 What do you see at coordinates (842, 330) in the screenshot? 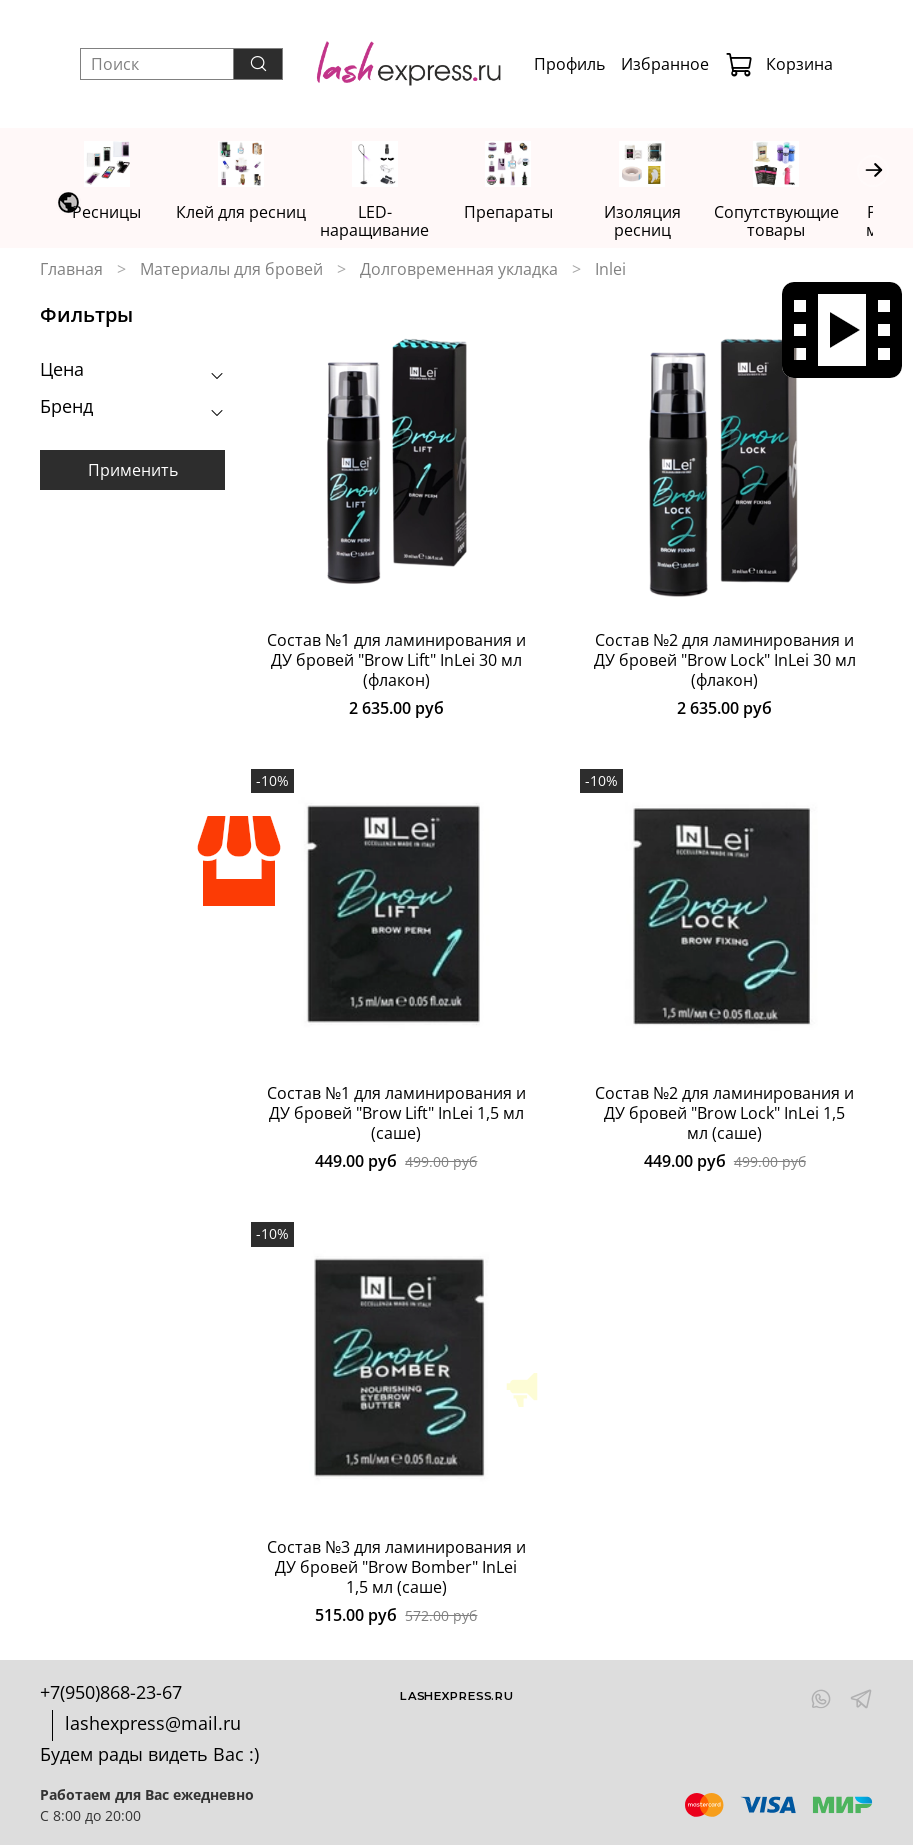
I see `play video or movie content` at bounding box center [842, 330].